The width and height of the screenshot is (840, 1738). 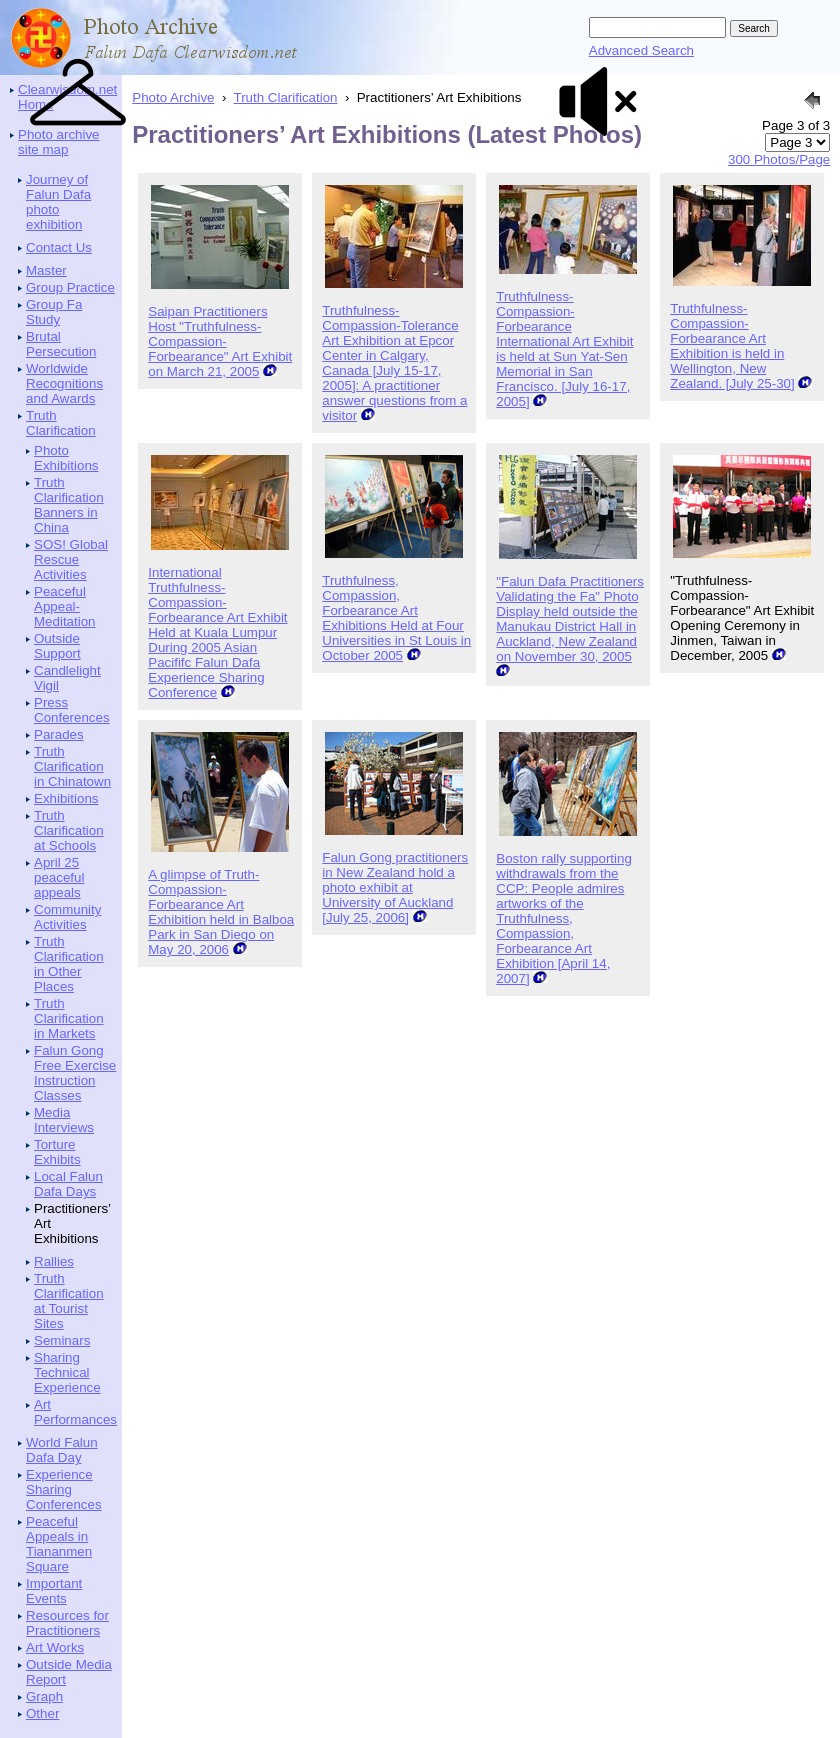 What do you see at coordinates (78, 97) in the screenshot?
I see `access wardrobe or clothing options` at bounding box center [78, 97].